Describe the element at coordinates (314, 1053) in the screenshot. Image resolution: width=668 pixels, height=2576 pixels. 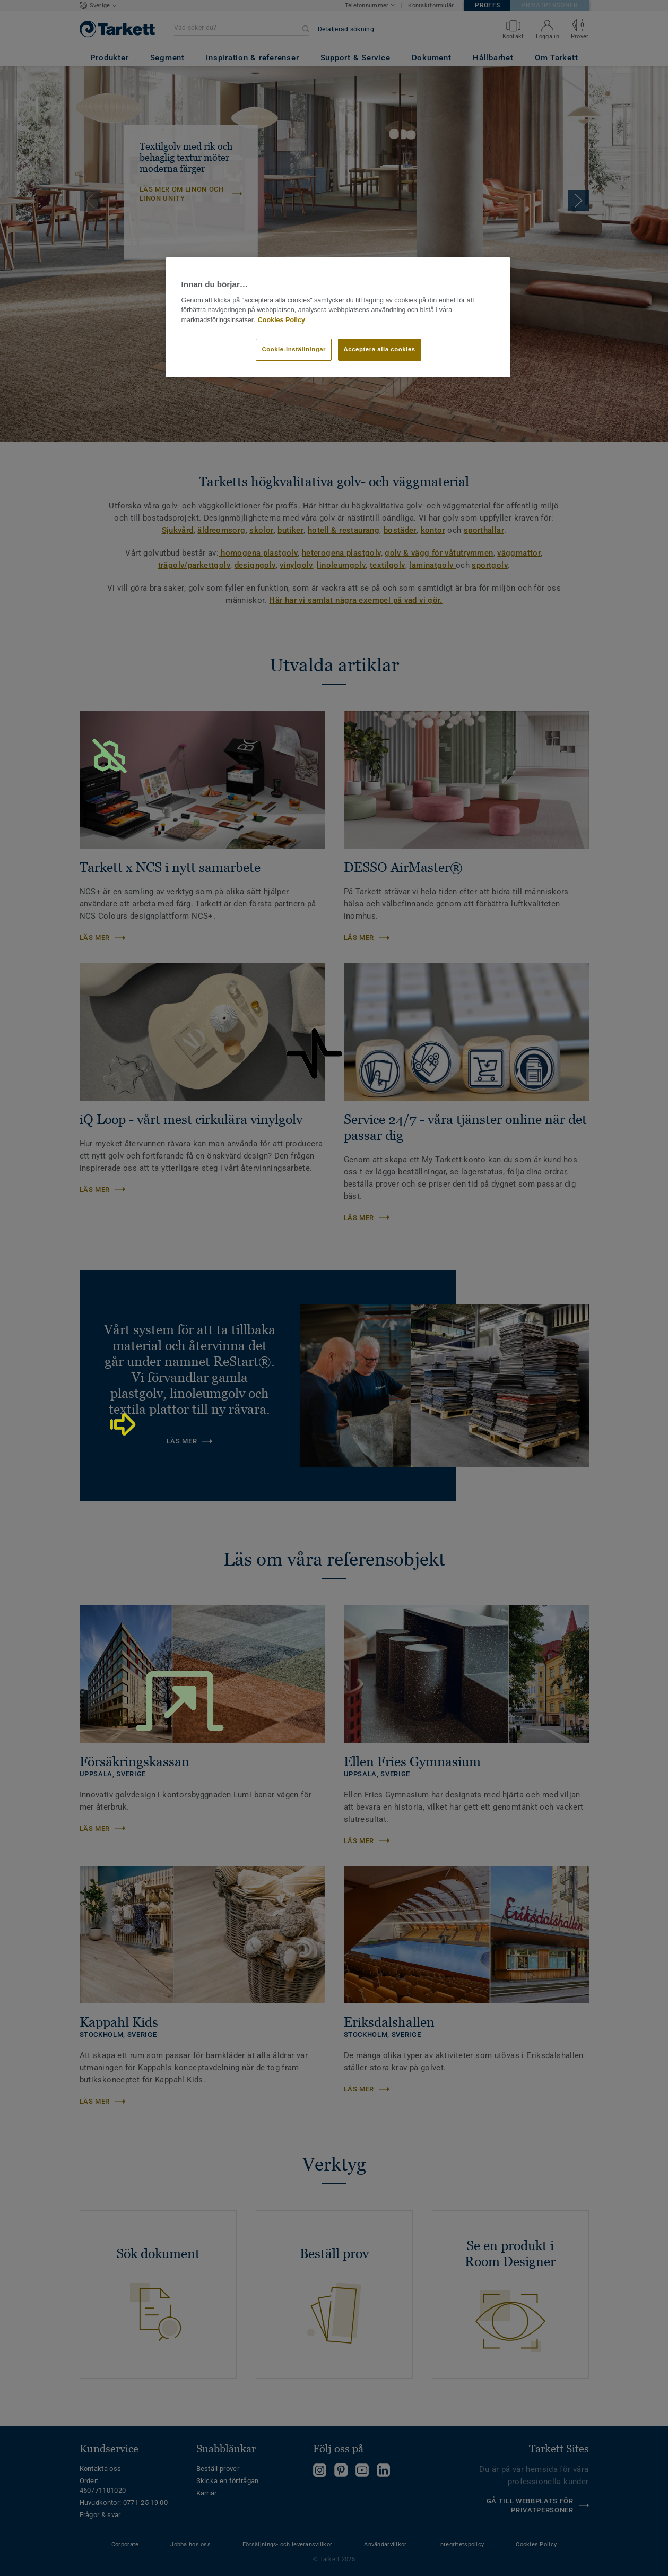
I see `adjust sawtooth wave settings in audio editor` at that location.